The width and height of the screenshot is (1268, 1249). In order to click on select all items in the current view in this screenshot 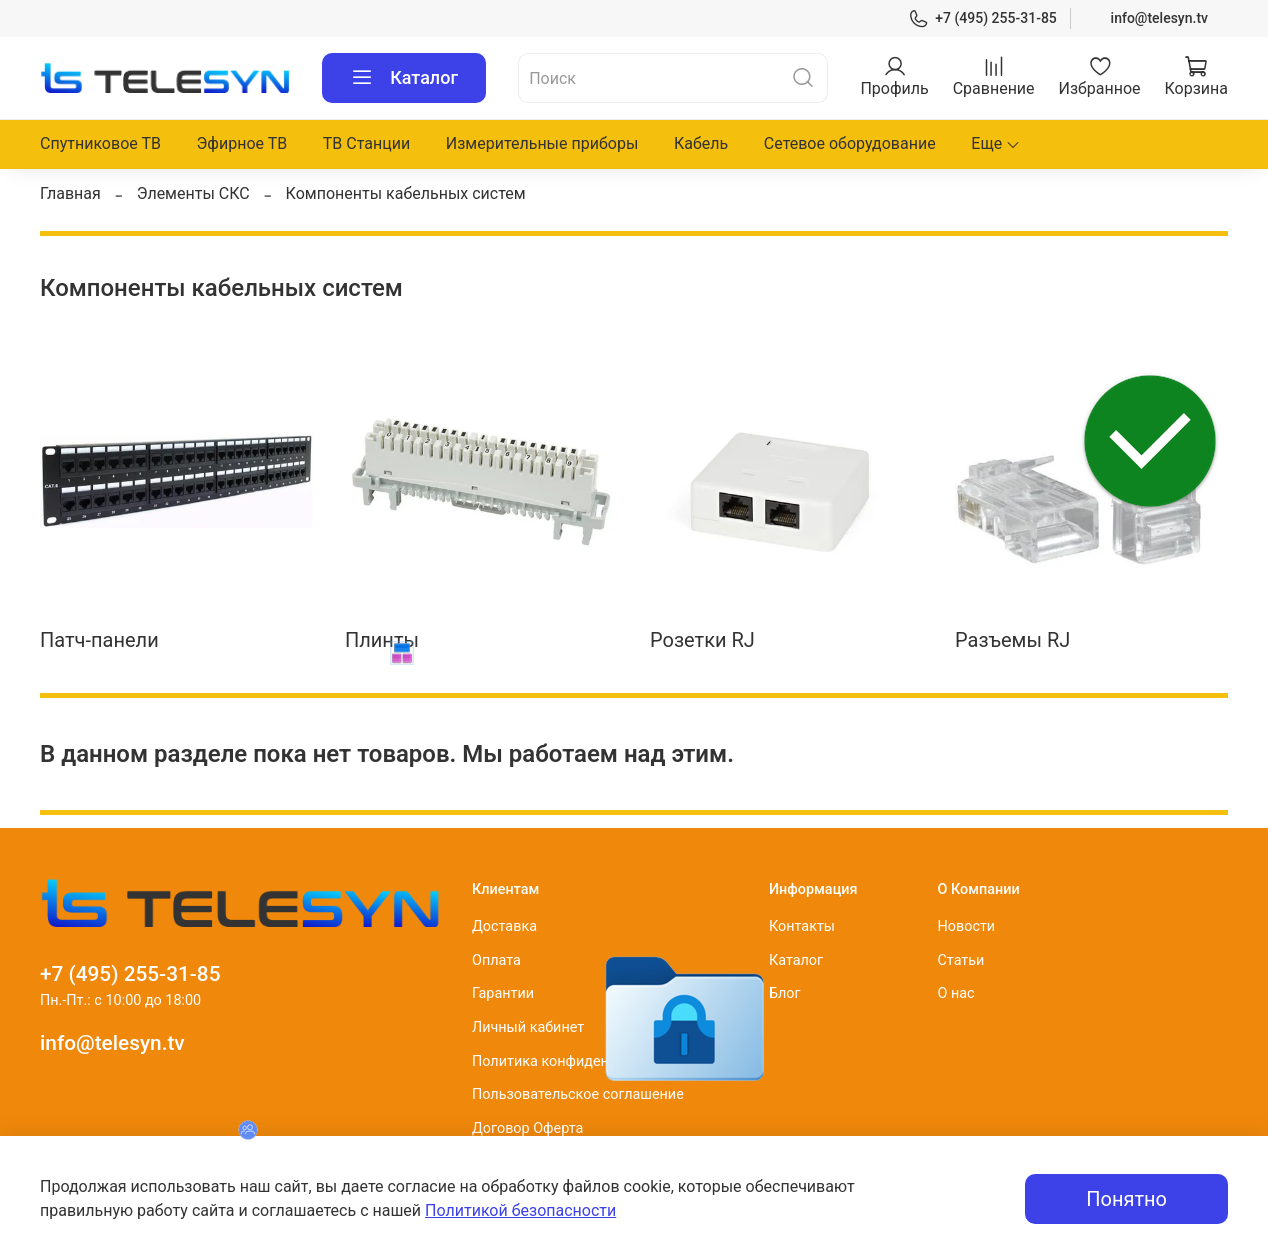, I will do `click(402, 653)`.